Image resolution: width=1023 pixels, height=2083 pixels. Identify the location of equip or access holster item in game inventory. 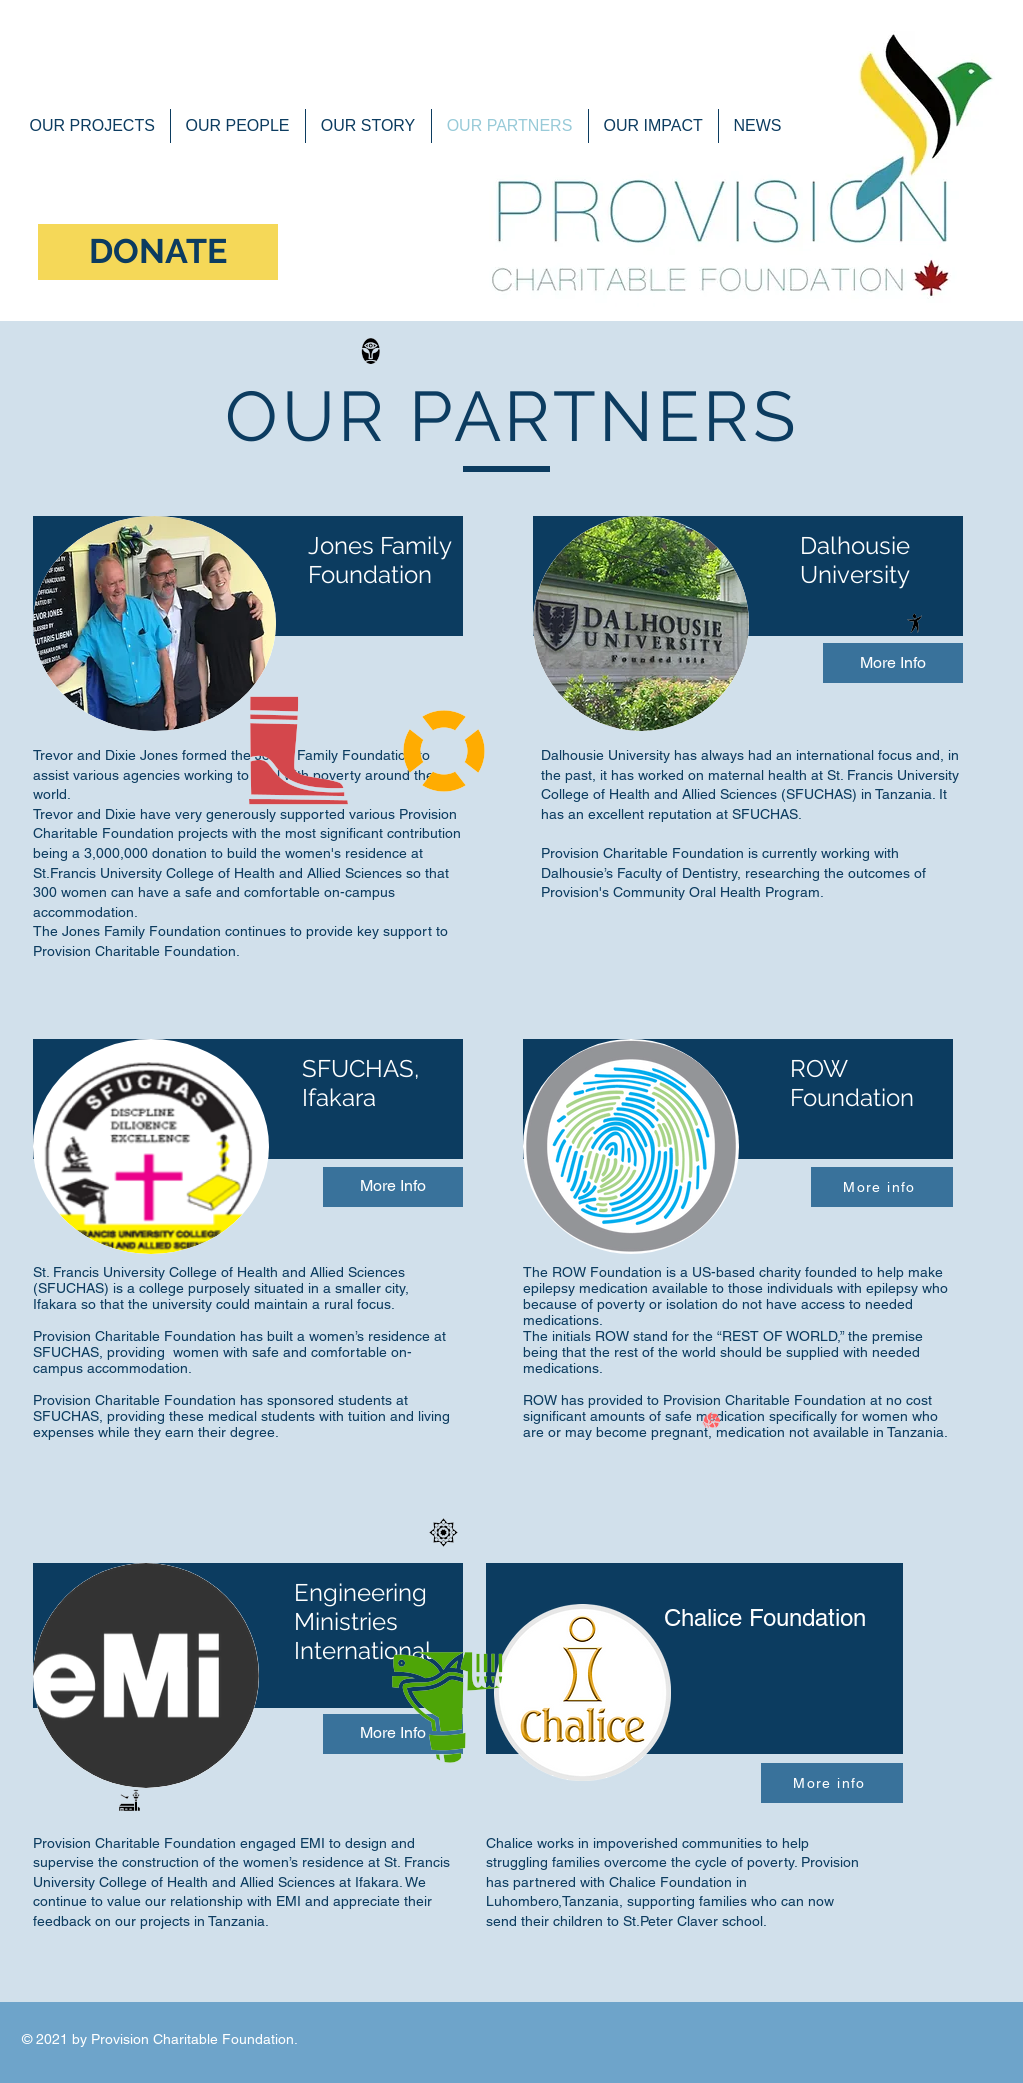
(448, 1708).